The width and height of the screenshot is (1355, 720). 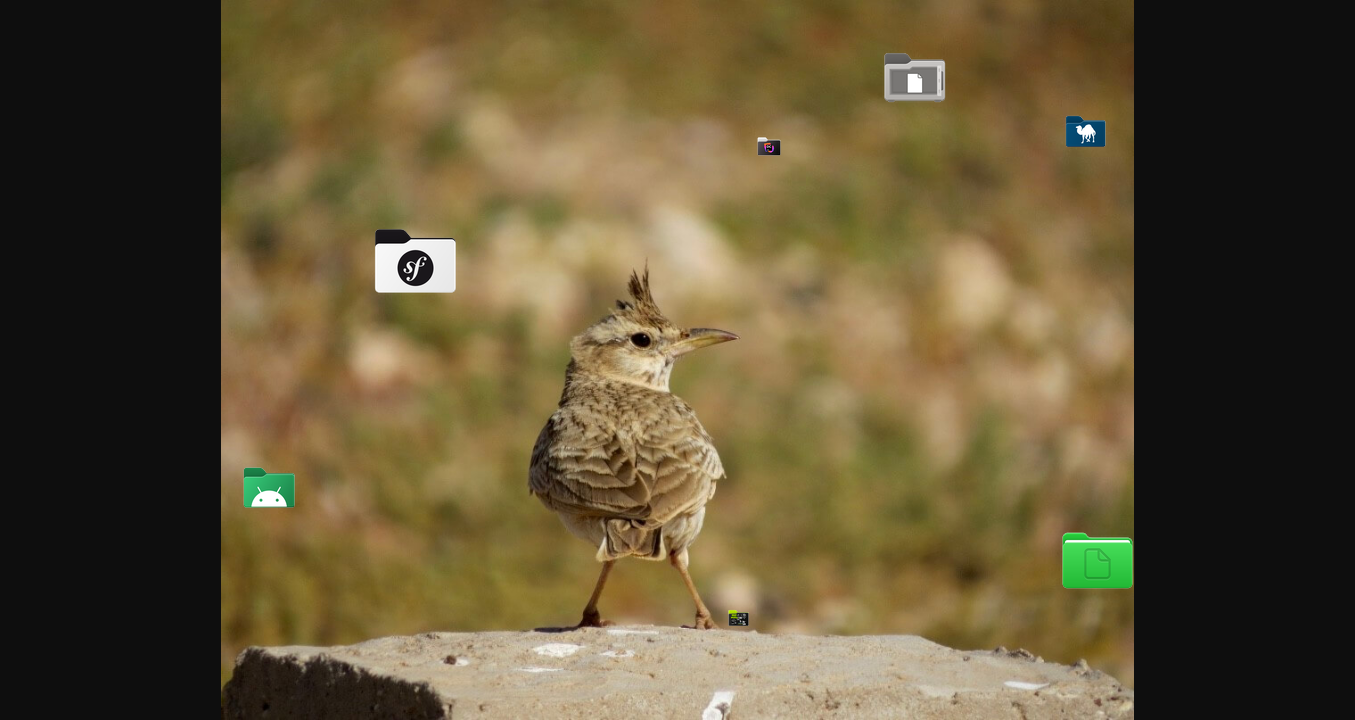 I want to click on open jetbrains dotcover project folder, so click(x=769, y=147).